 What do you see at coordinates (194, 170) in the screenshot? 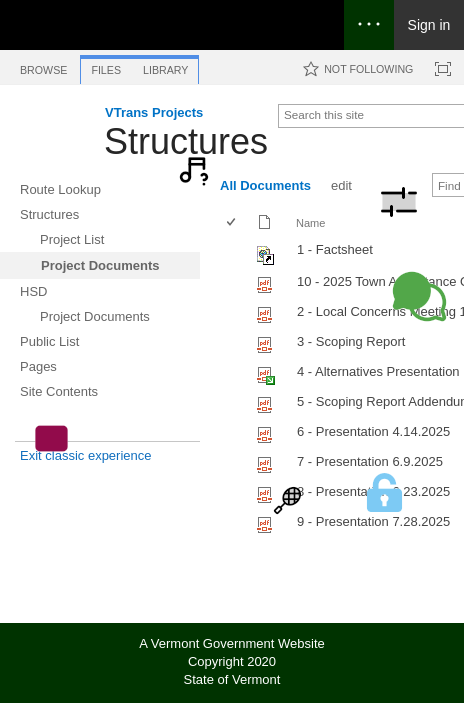
I see `get help identifying a song` at bounding box center [194, 170].